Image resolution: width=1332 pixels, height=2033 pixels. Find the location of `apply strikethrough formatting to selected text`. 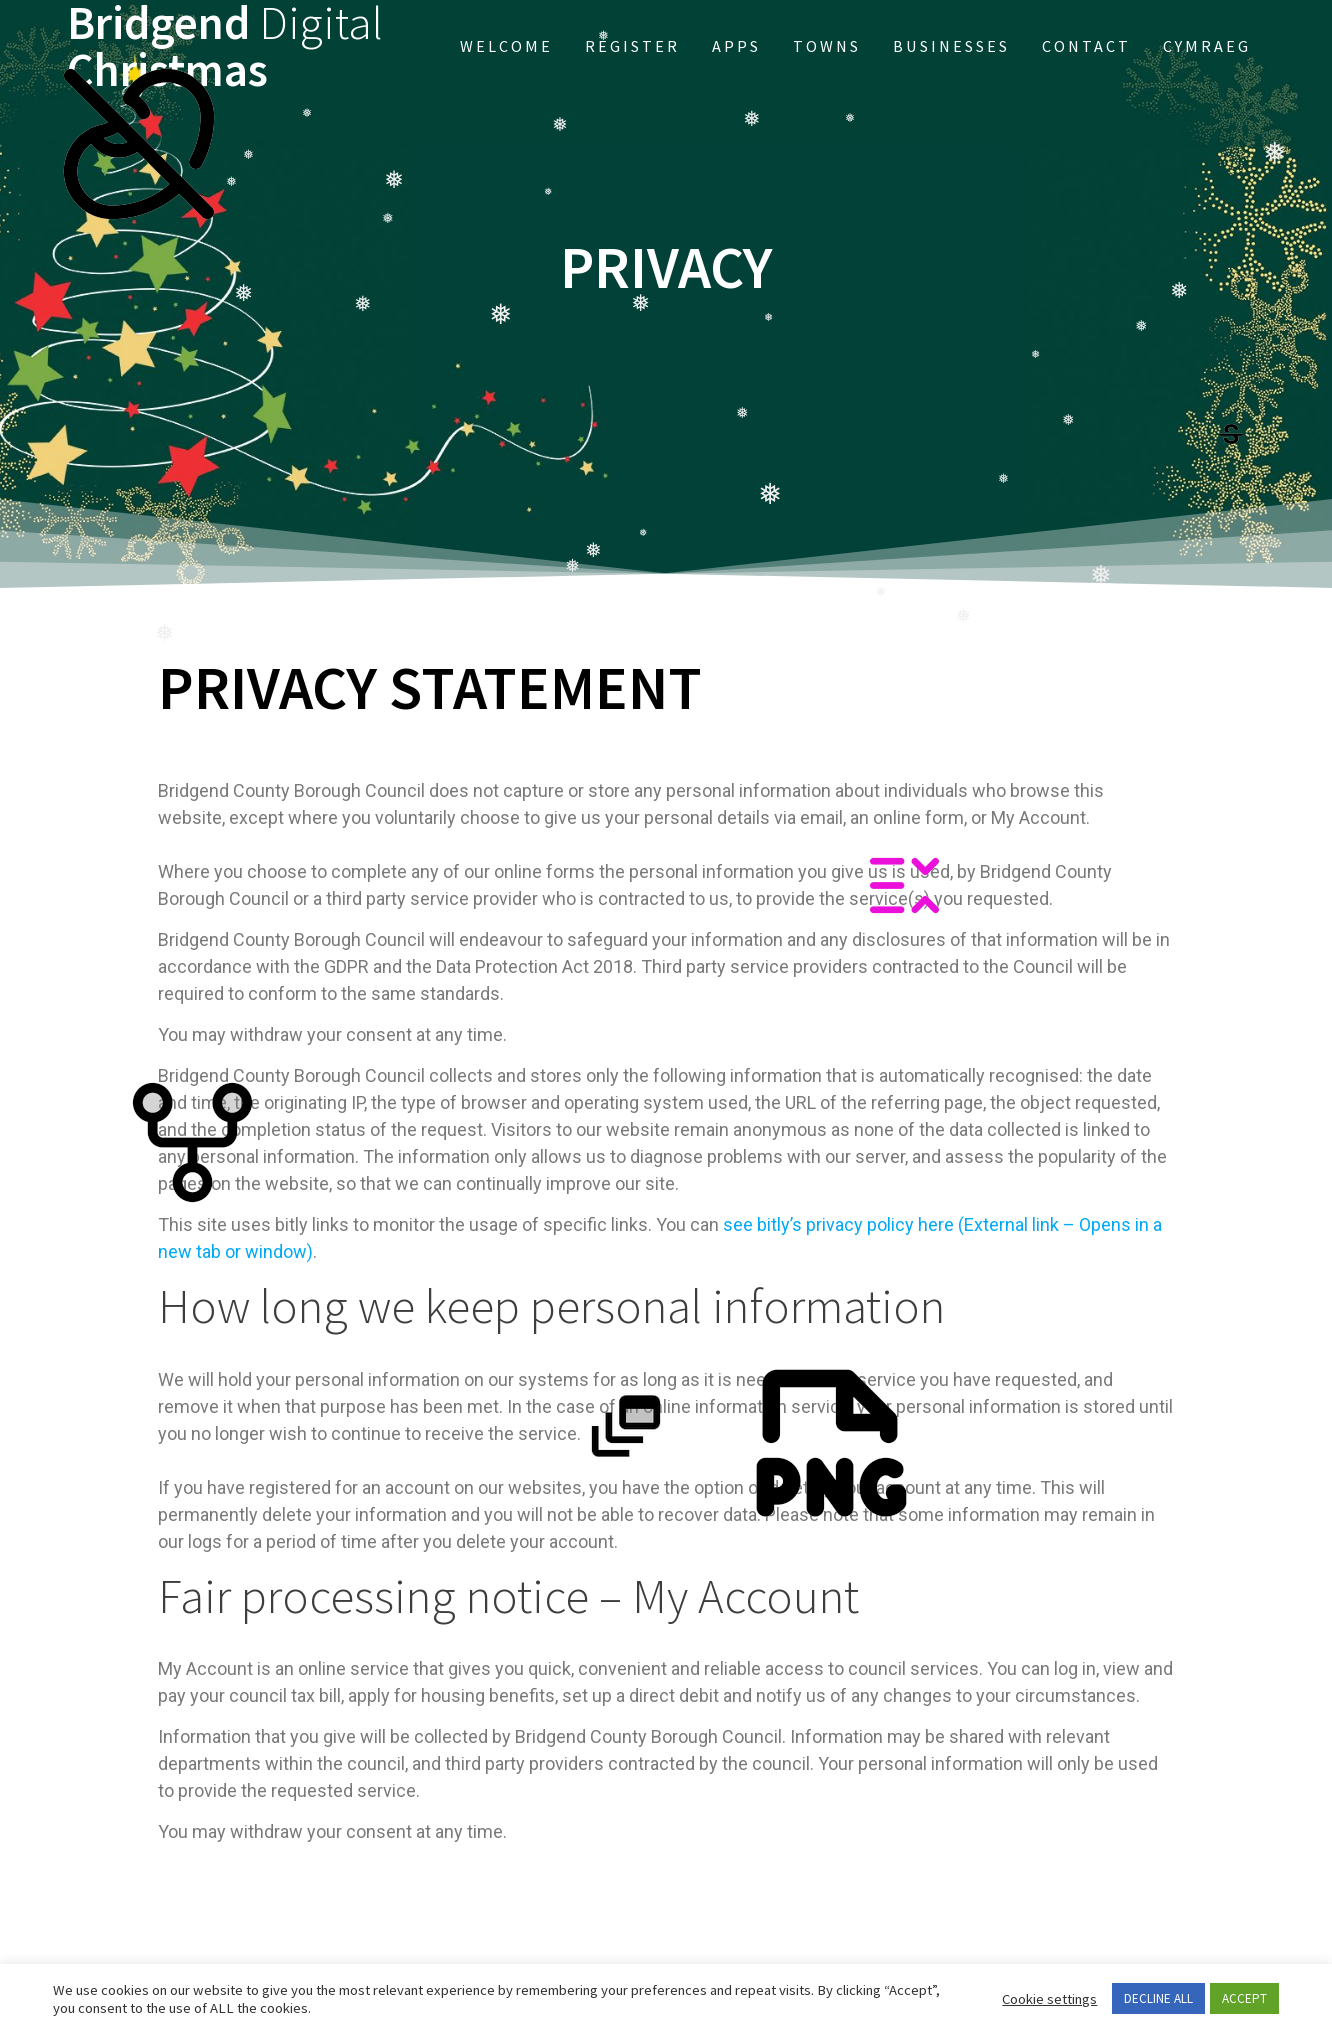

apply strikethrough formatting to selected text is located at coordinates (1231, 436).